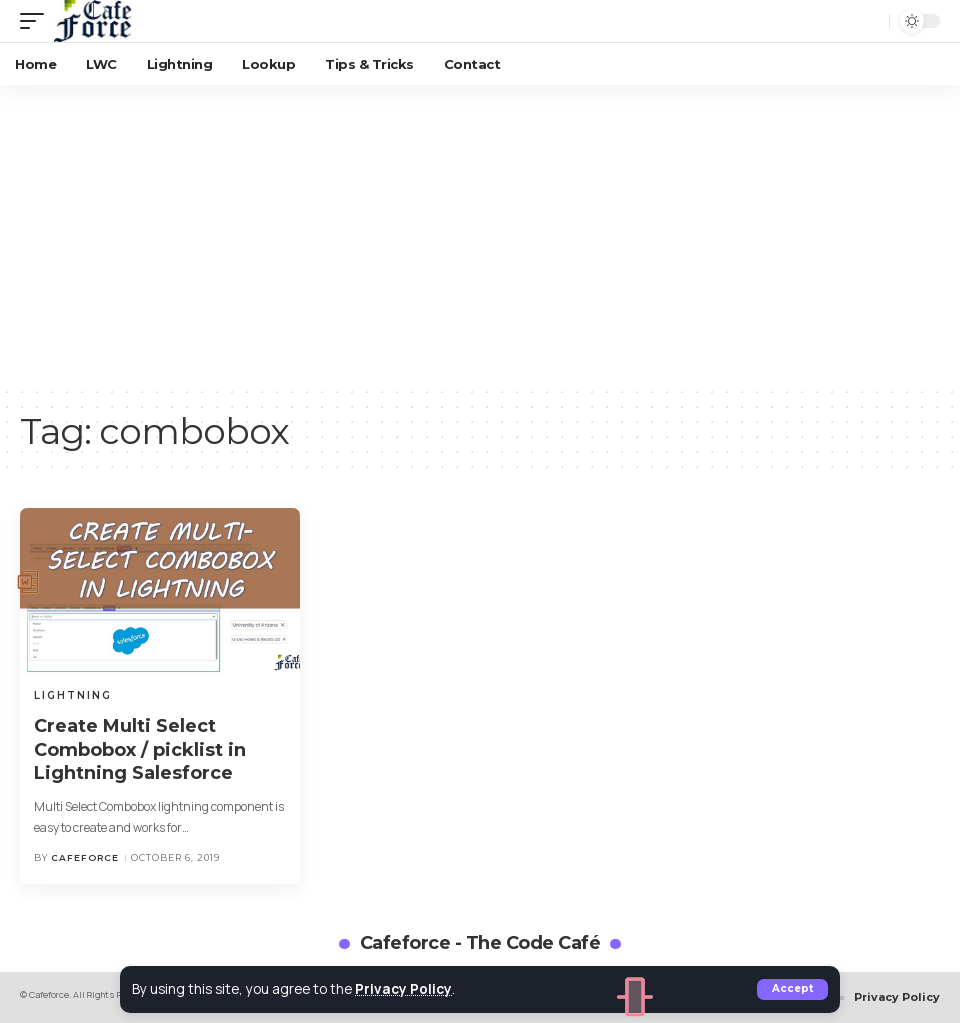 The width and height of the screenshot is (960, 1023). What do you see at coordinates (635, 997) in the screenshot?
I see `align object to vertical center` at bounding box center [635, 997].